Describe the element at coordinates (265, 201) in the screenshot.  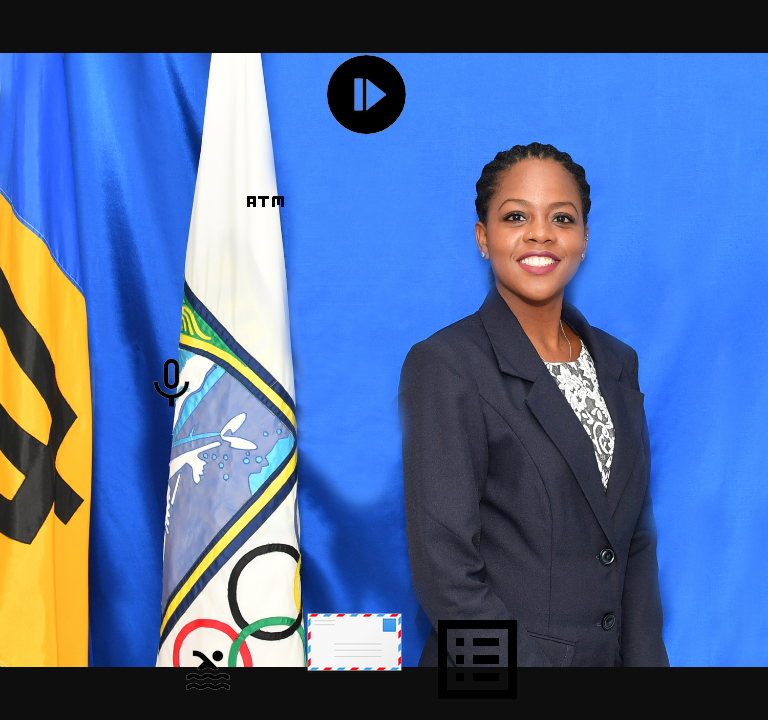
I see `locate nearby ATM machines` at that location.